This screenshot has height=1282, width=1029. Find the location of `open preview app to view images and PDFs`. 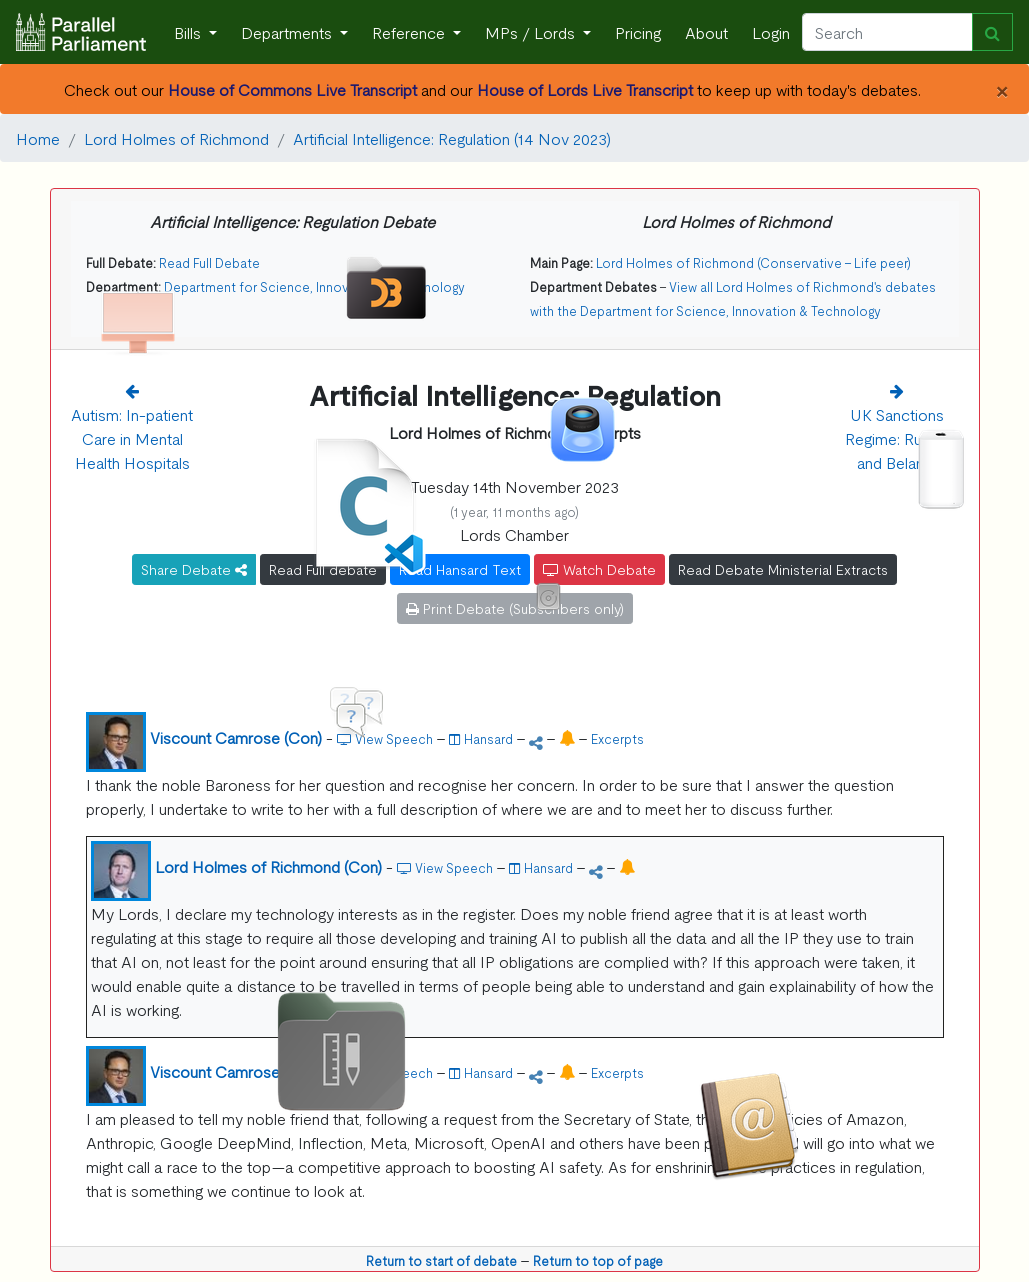

open preview app to view images and PDFs is located at coordinates (582, 429).